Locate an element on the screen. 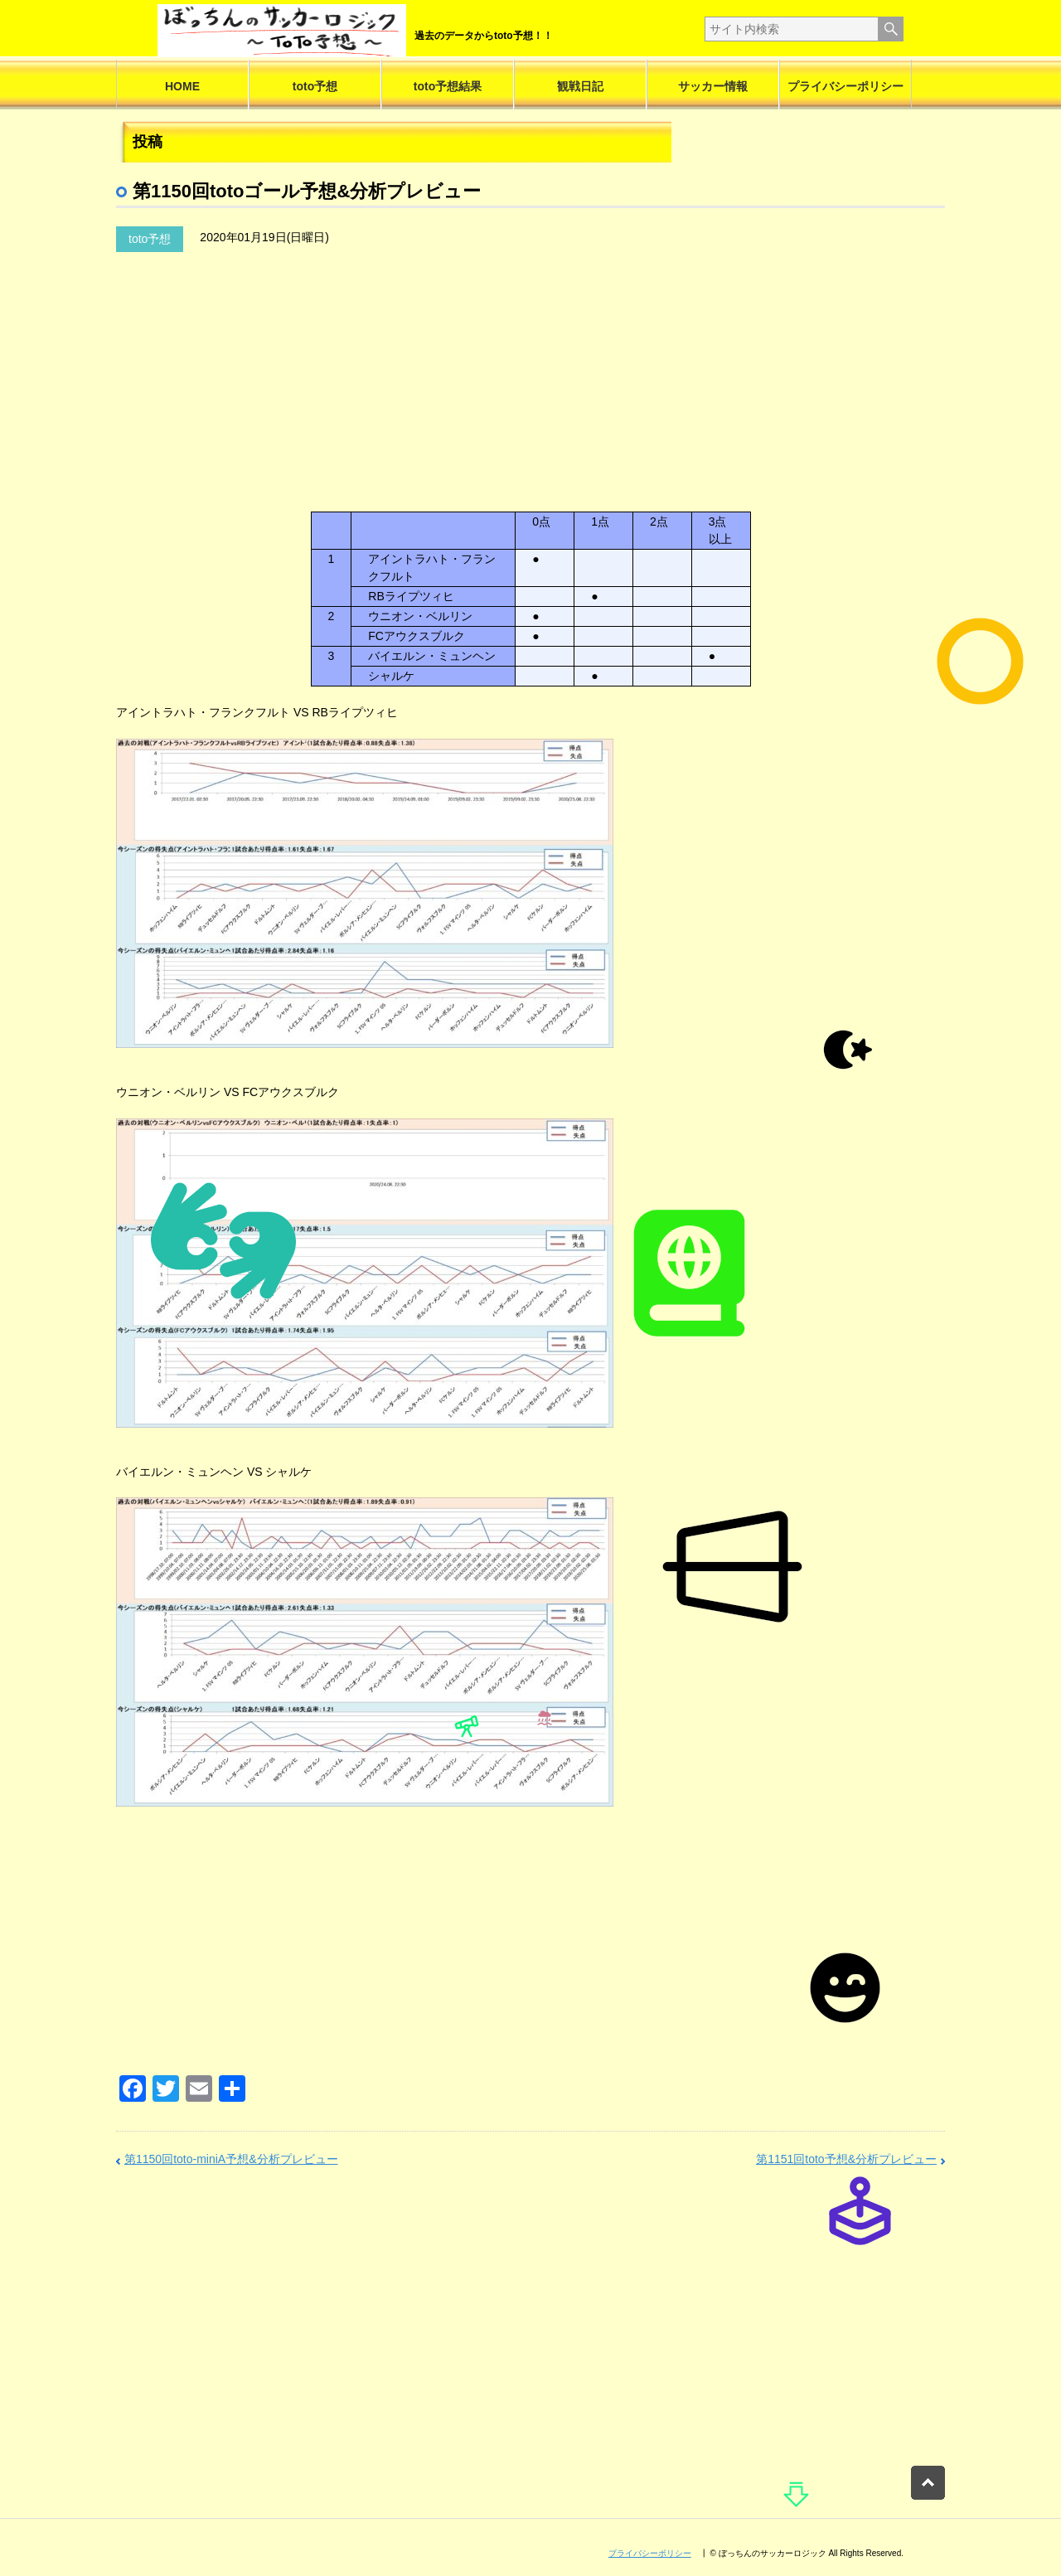 This screenshot has width=1061, height=2576. explore or discover new content is located at coordinates (467, 1726).